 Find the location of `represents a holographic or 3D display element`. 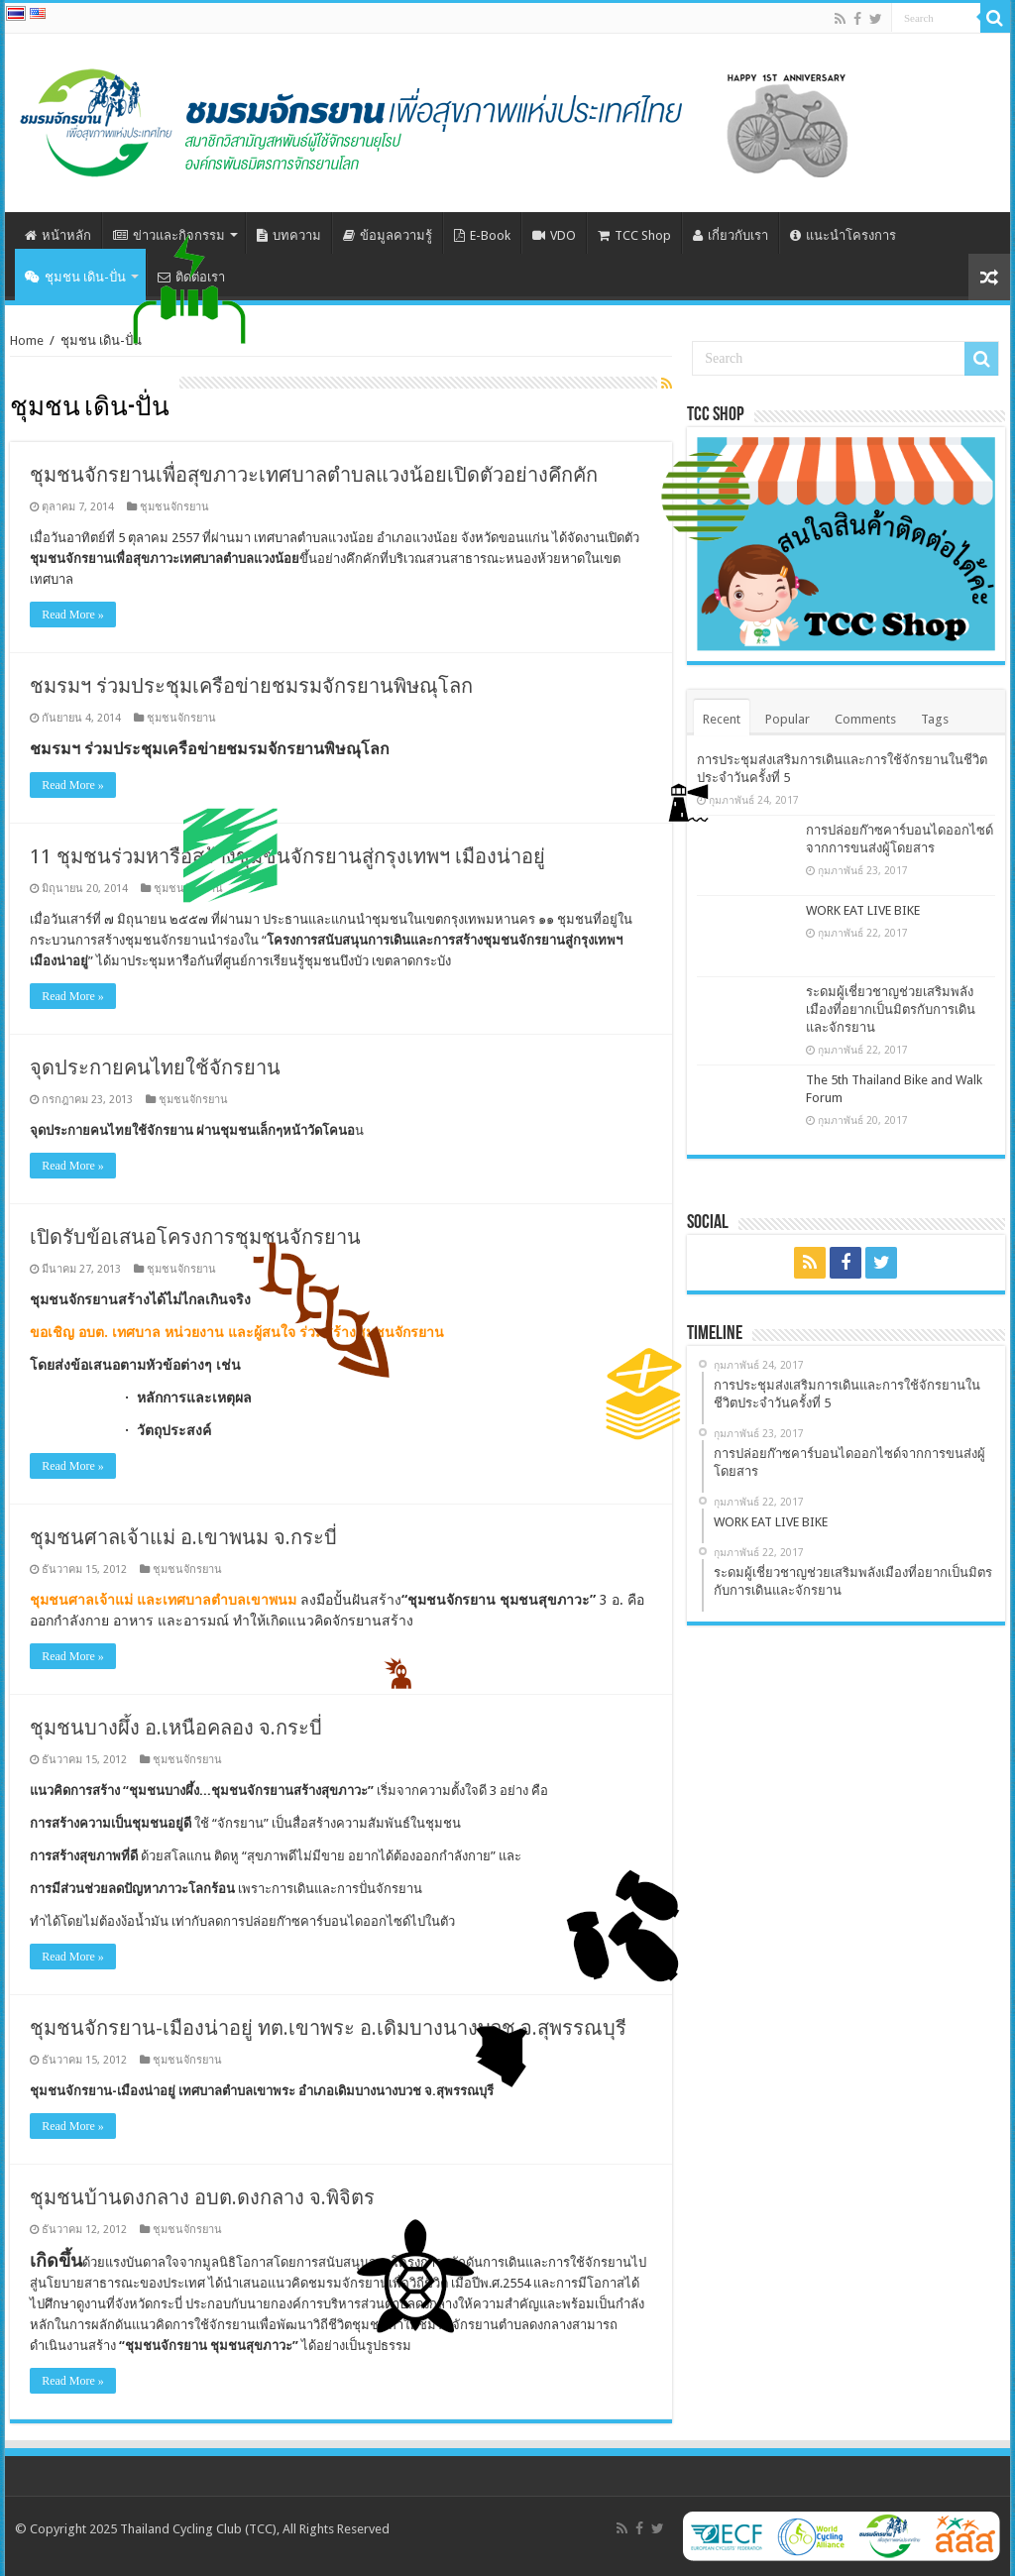

represents a holographic or 3D display element is located at coordinates (706, 497).